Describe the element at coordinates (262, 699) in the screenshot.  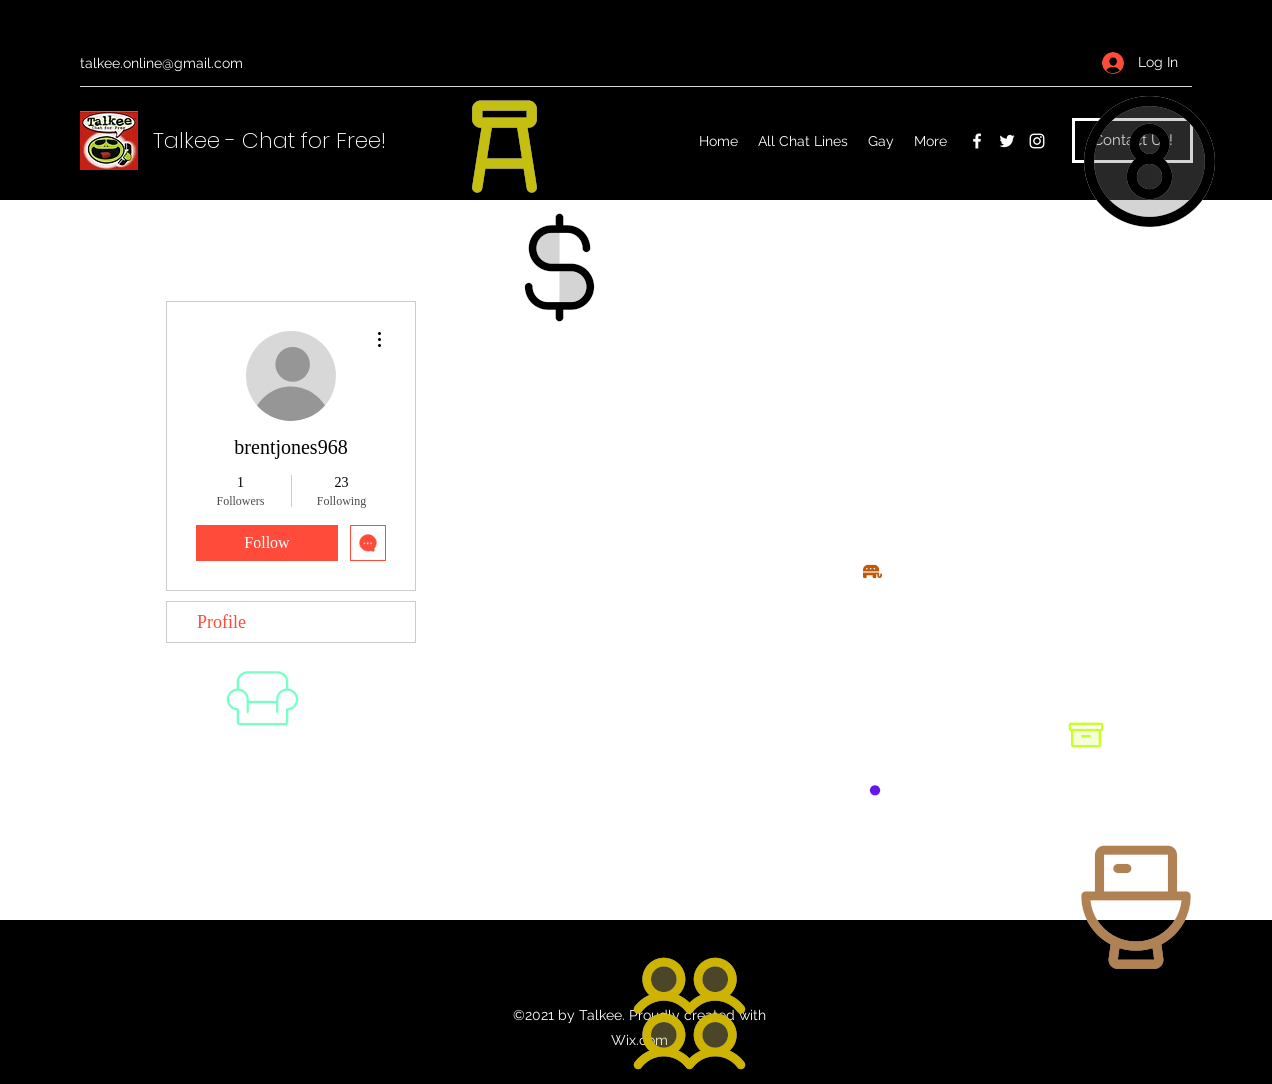
I see `browse furniture or home decor items` at that location.